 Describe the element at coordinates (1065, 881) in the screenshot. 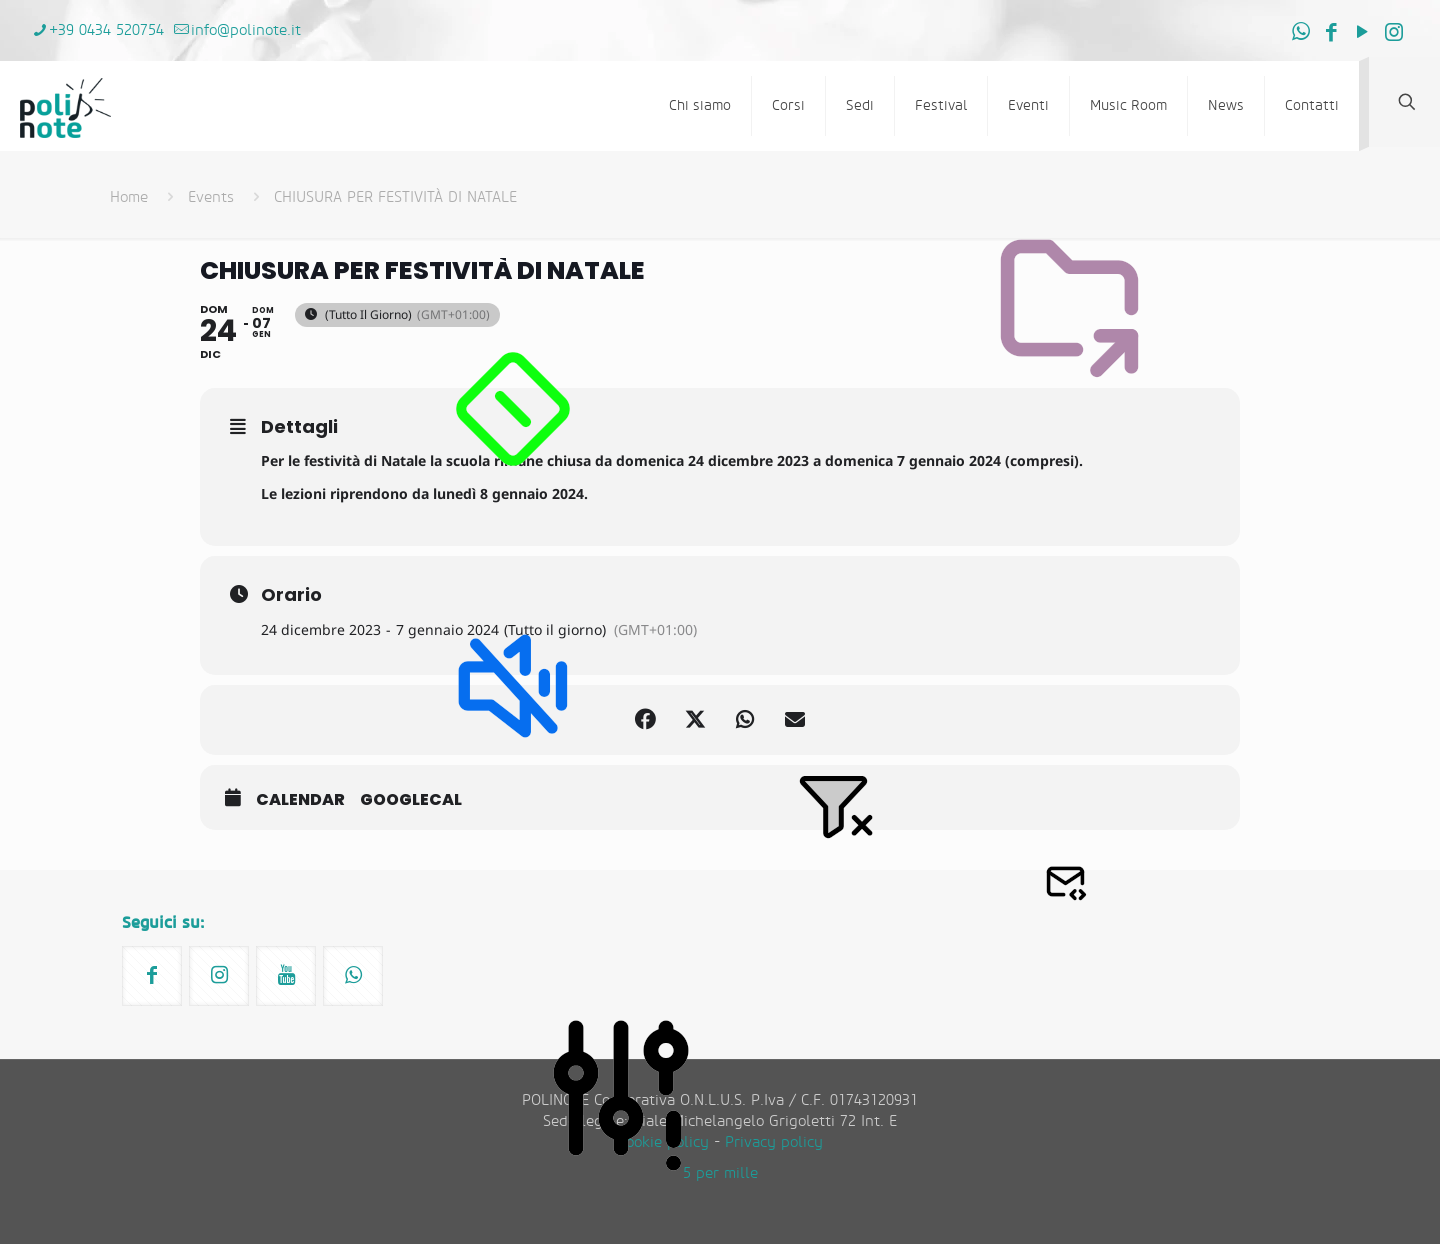

I see `access email developer settings` at that location.